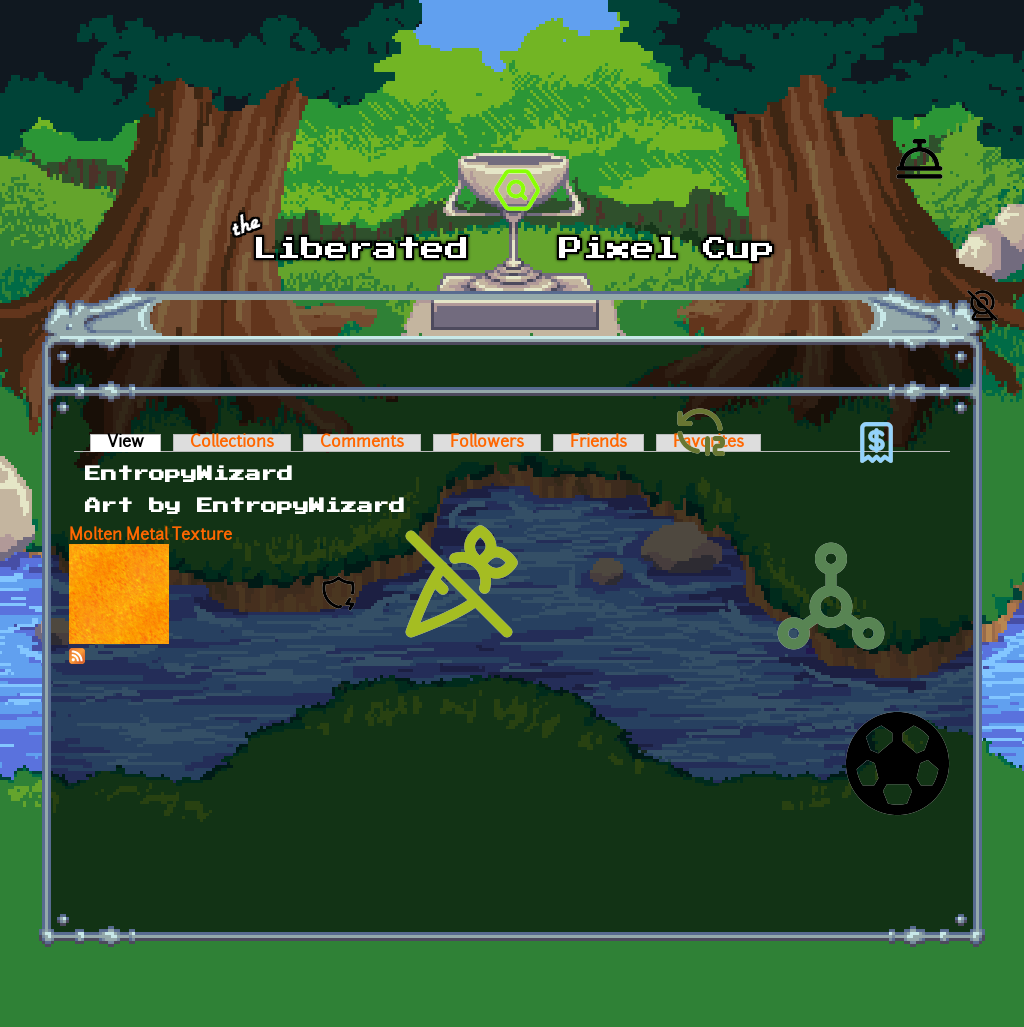 Image resolution: width=1024 pixels, height=1027 pixels. Describe the element at coordinates (700, 431) in the screenshot. I see `switch to 12-hour time format` at that location.